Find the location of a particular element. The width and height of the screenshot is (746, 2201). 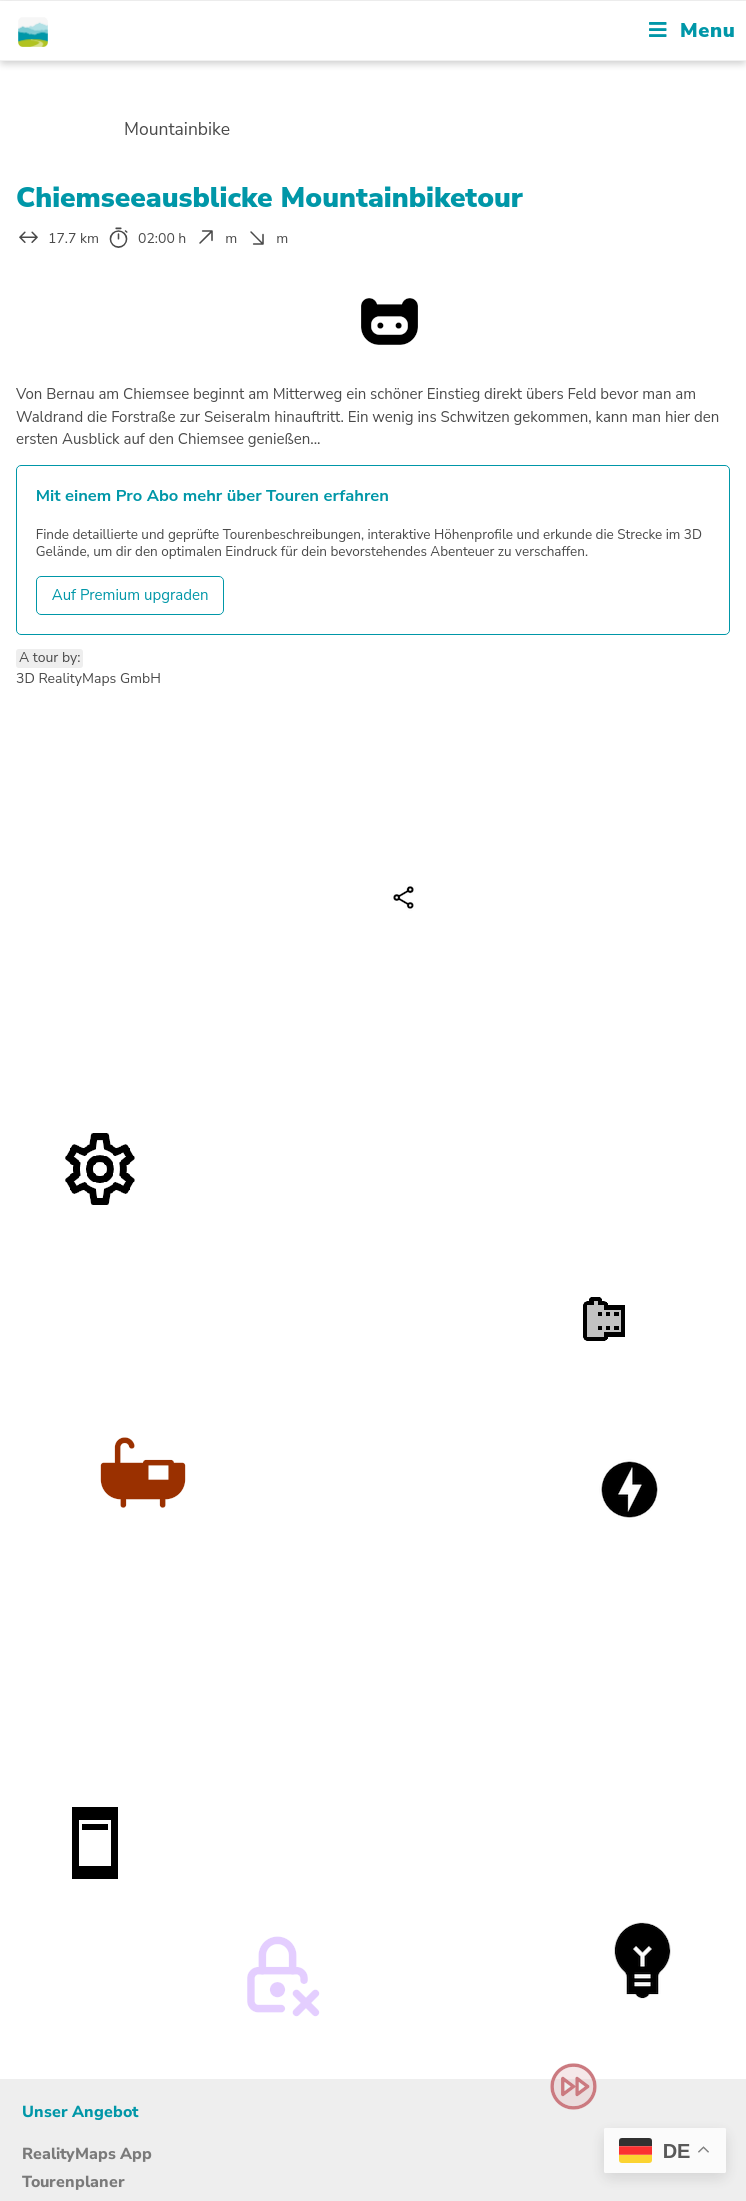

remove or delete a security lock is located at coordinates (277, 1974).